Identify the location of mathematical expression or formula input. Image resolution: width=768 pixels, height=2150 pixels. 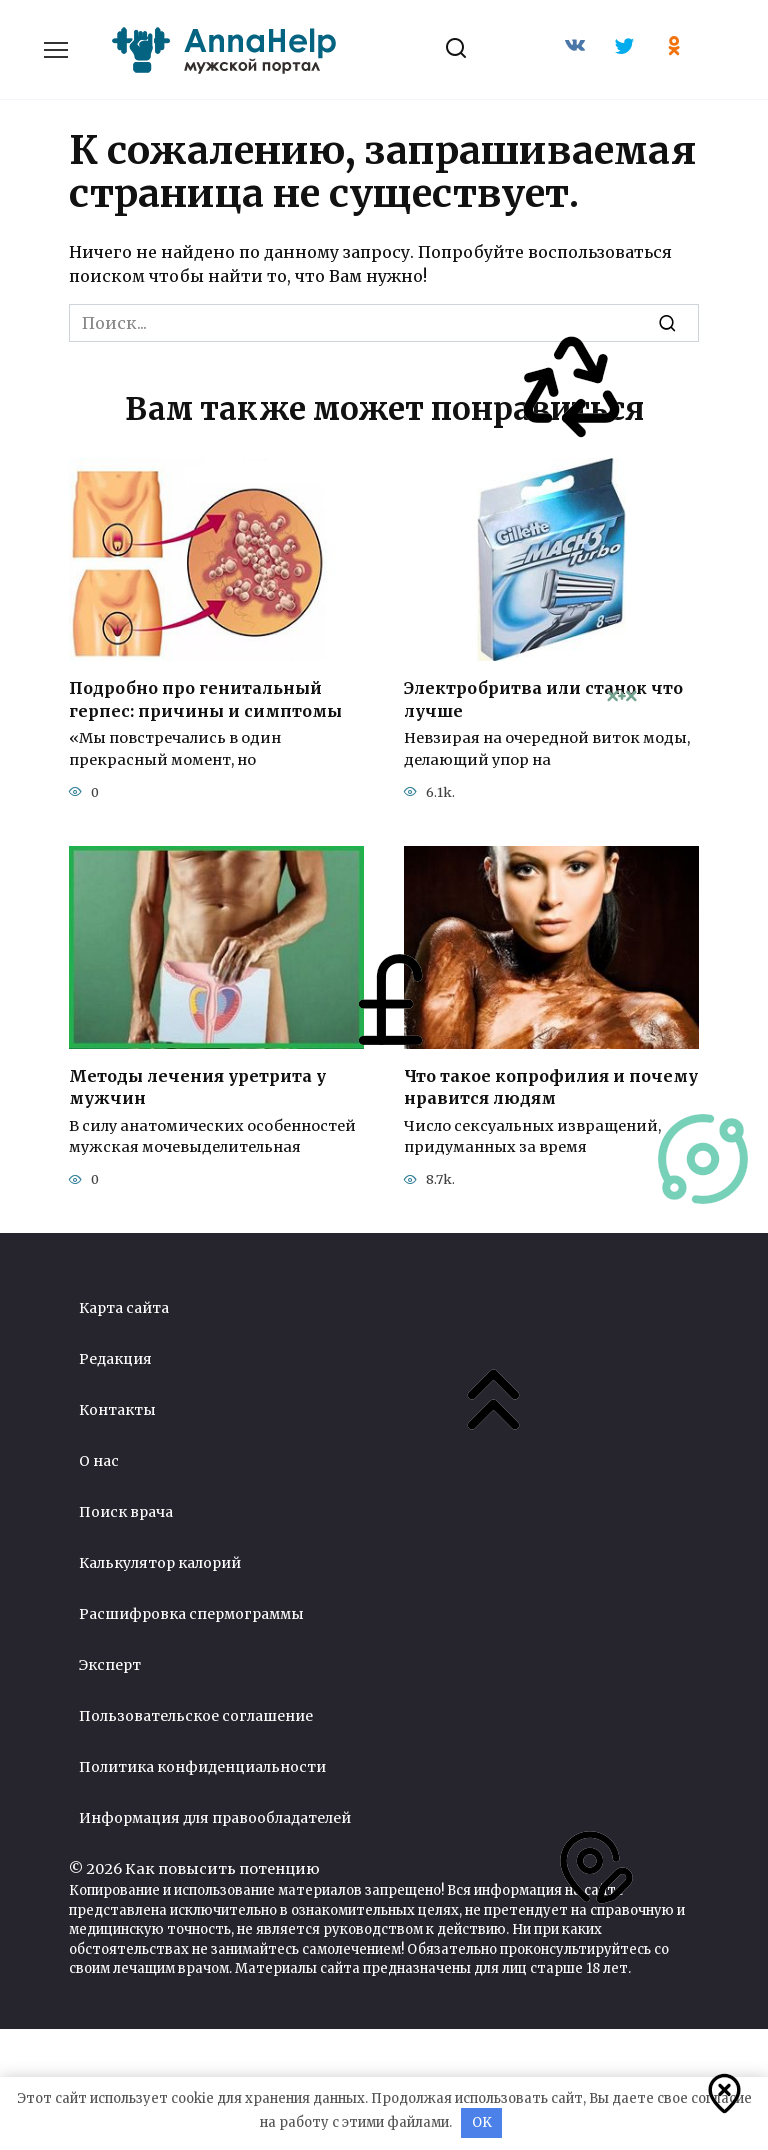
(622, 696).